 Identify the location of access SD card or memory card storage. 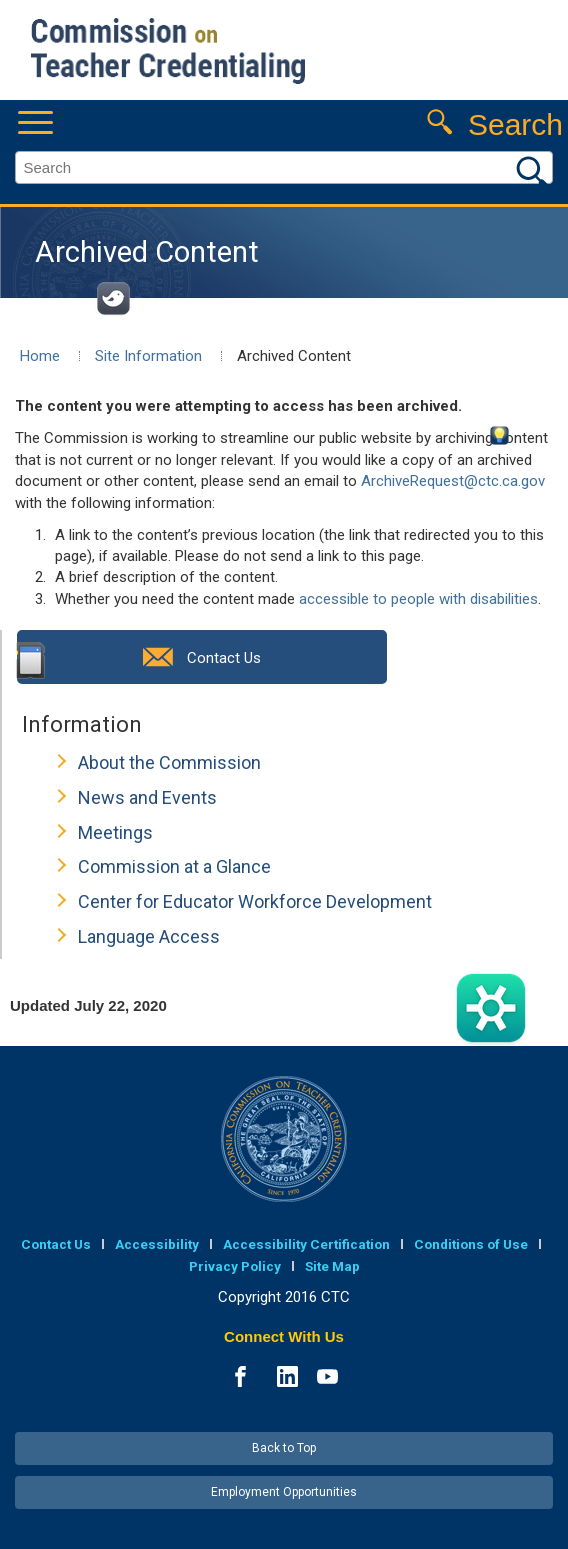
(30, 660).